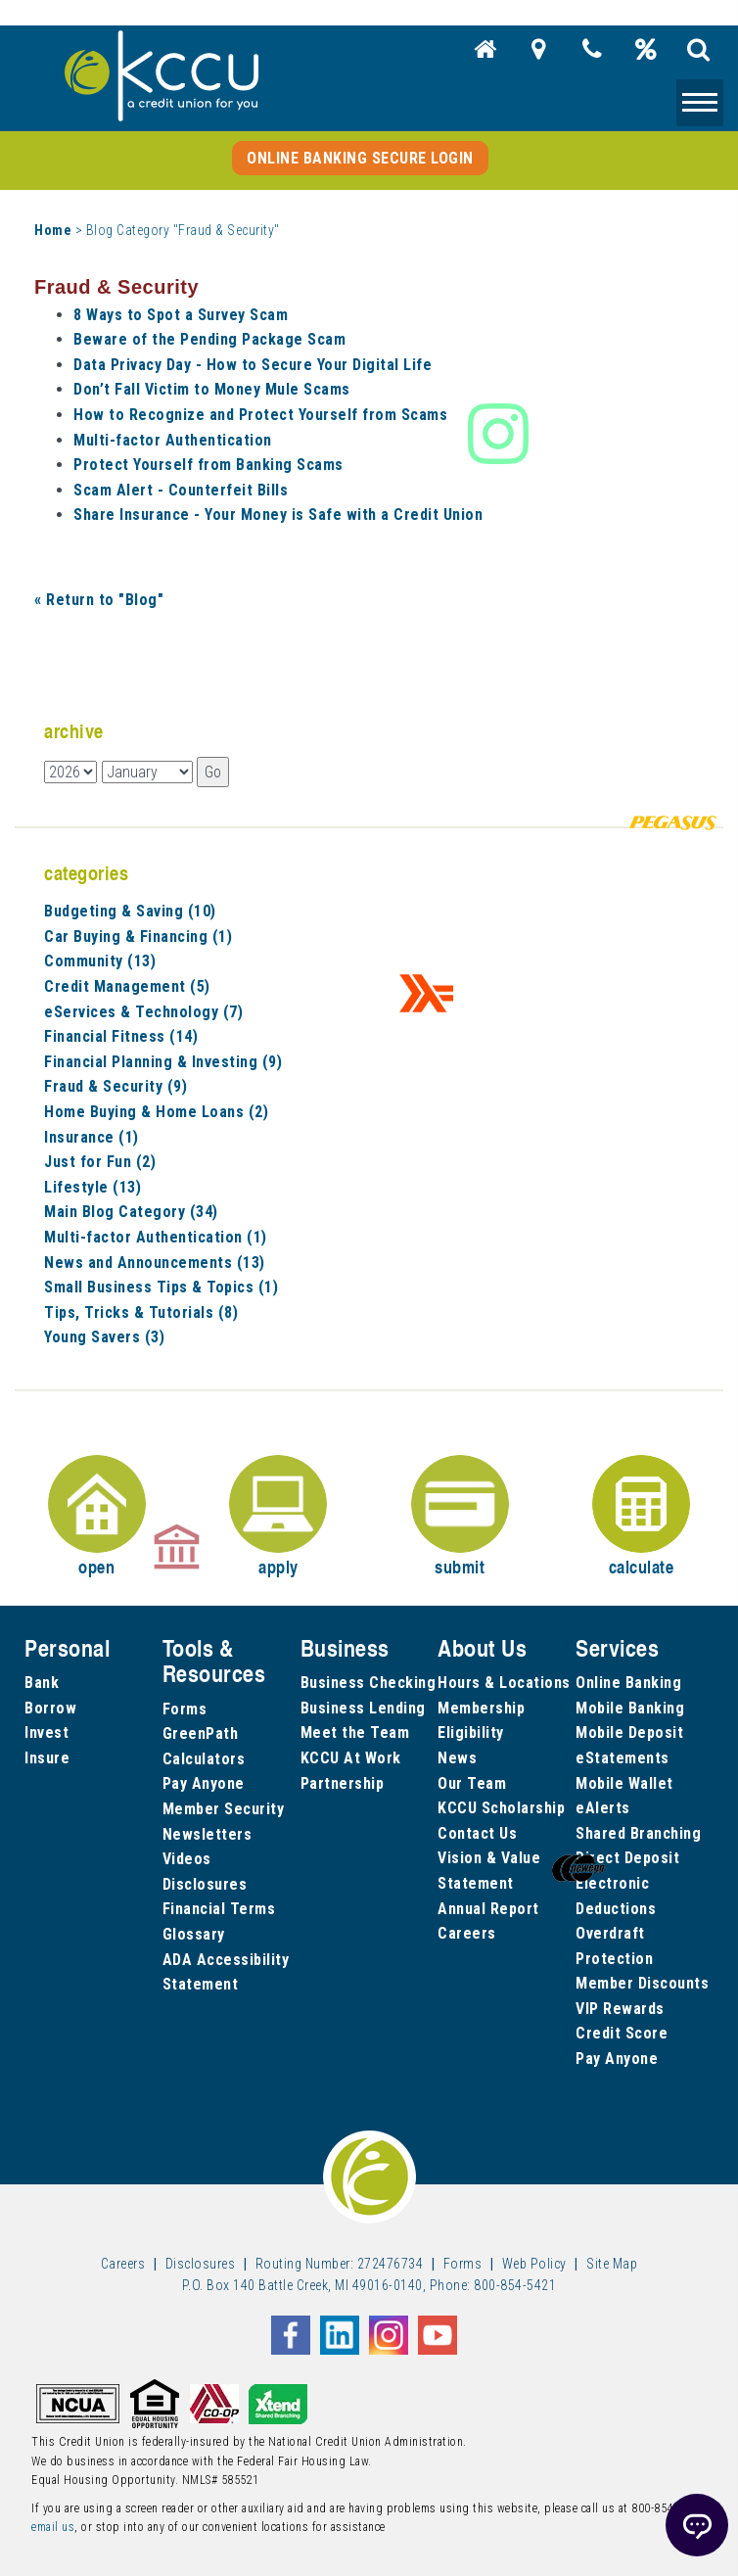  What do you see at coordinates (578, 1868) in the screenshot?
I see `visit the newegg online store` at bounding box center [578, 1868].